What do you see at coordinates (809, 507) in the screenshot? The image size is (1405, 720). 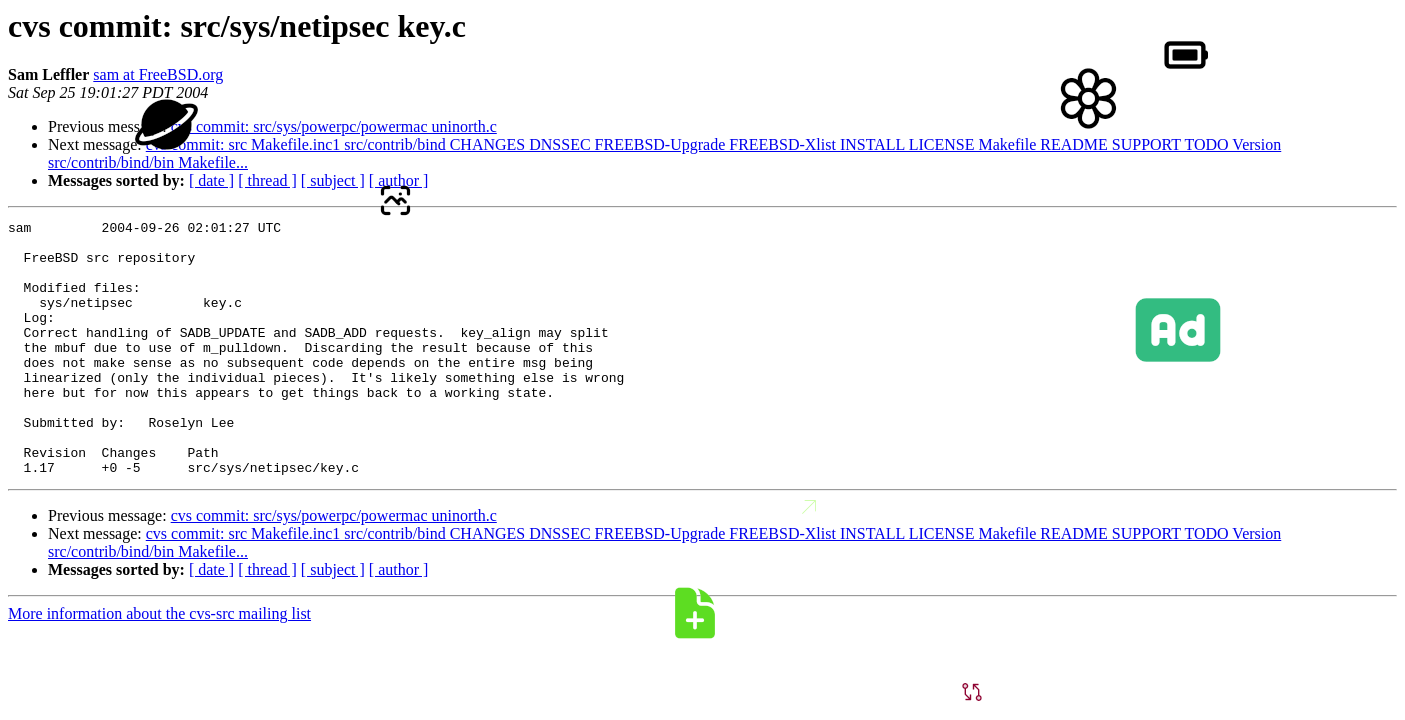 I see `open link in new tab or window` at bounding box center [809, 507].